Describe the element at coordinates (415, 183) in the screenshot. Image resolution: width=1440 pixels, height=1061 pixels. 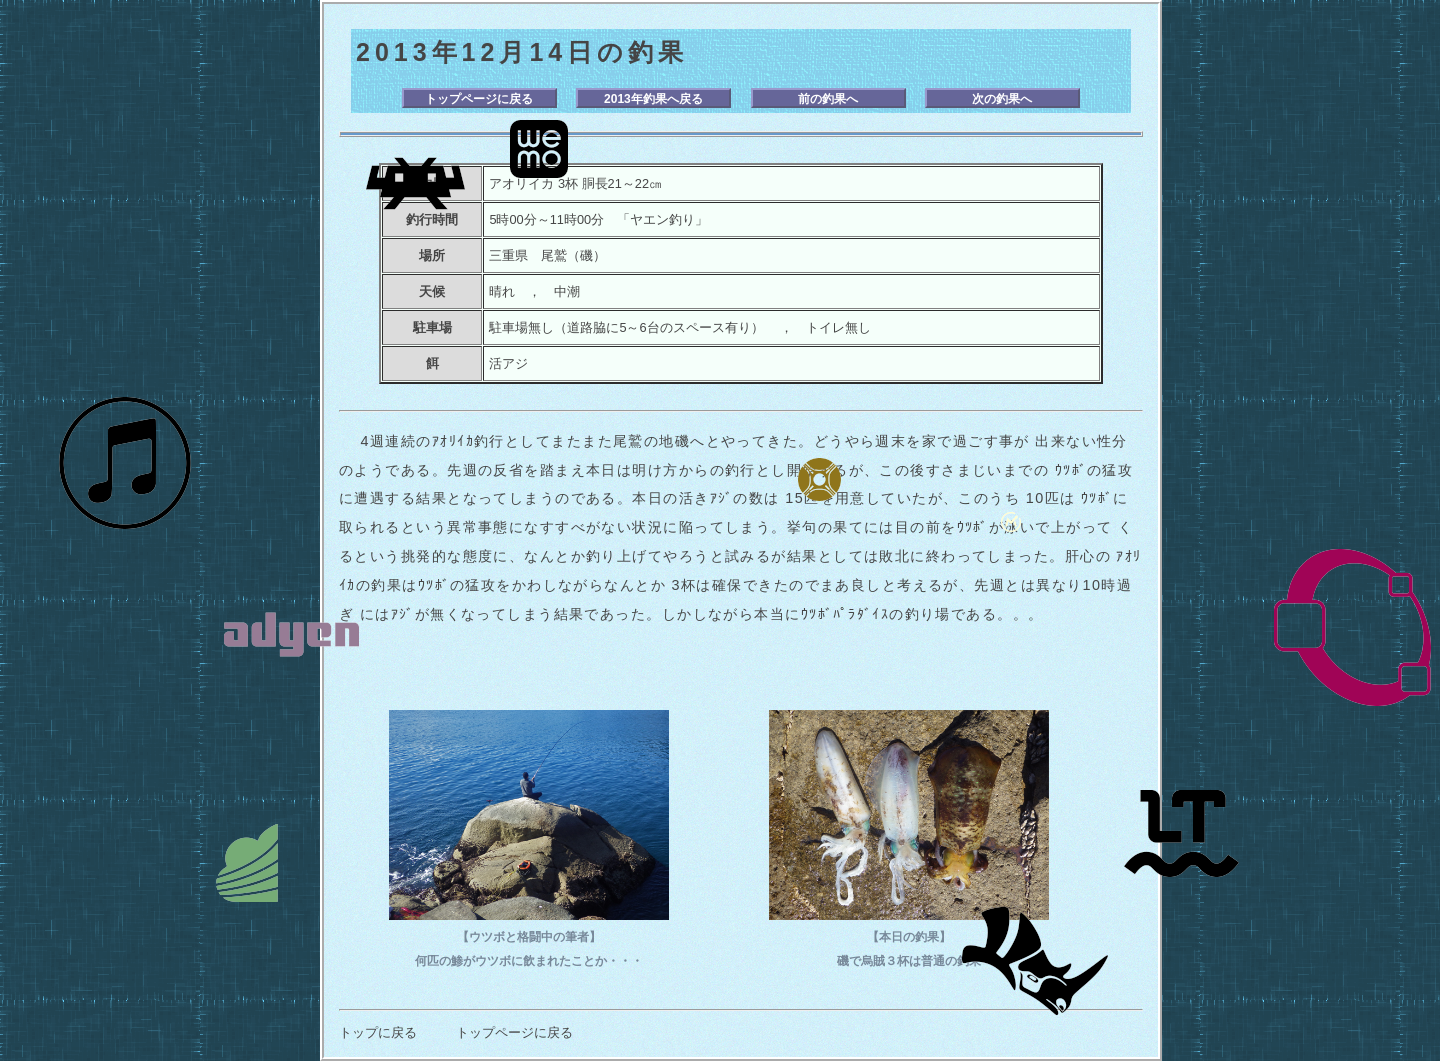
I see `open RetroArch emulator app` at that location.